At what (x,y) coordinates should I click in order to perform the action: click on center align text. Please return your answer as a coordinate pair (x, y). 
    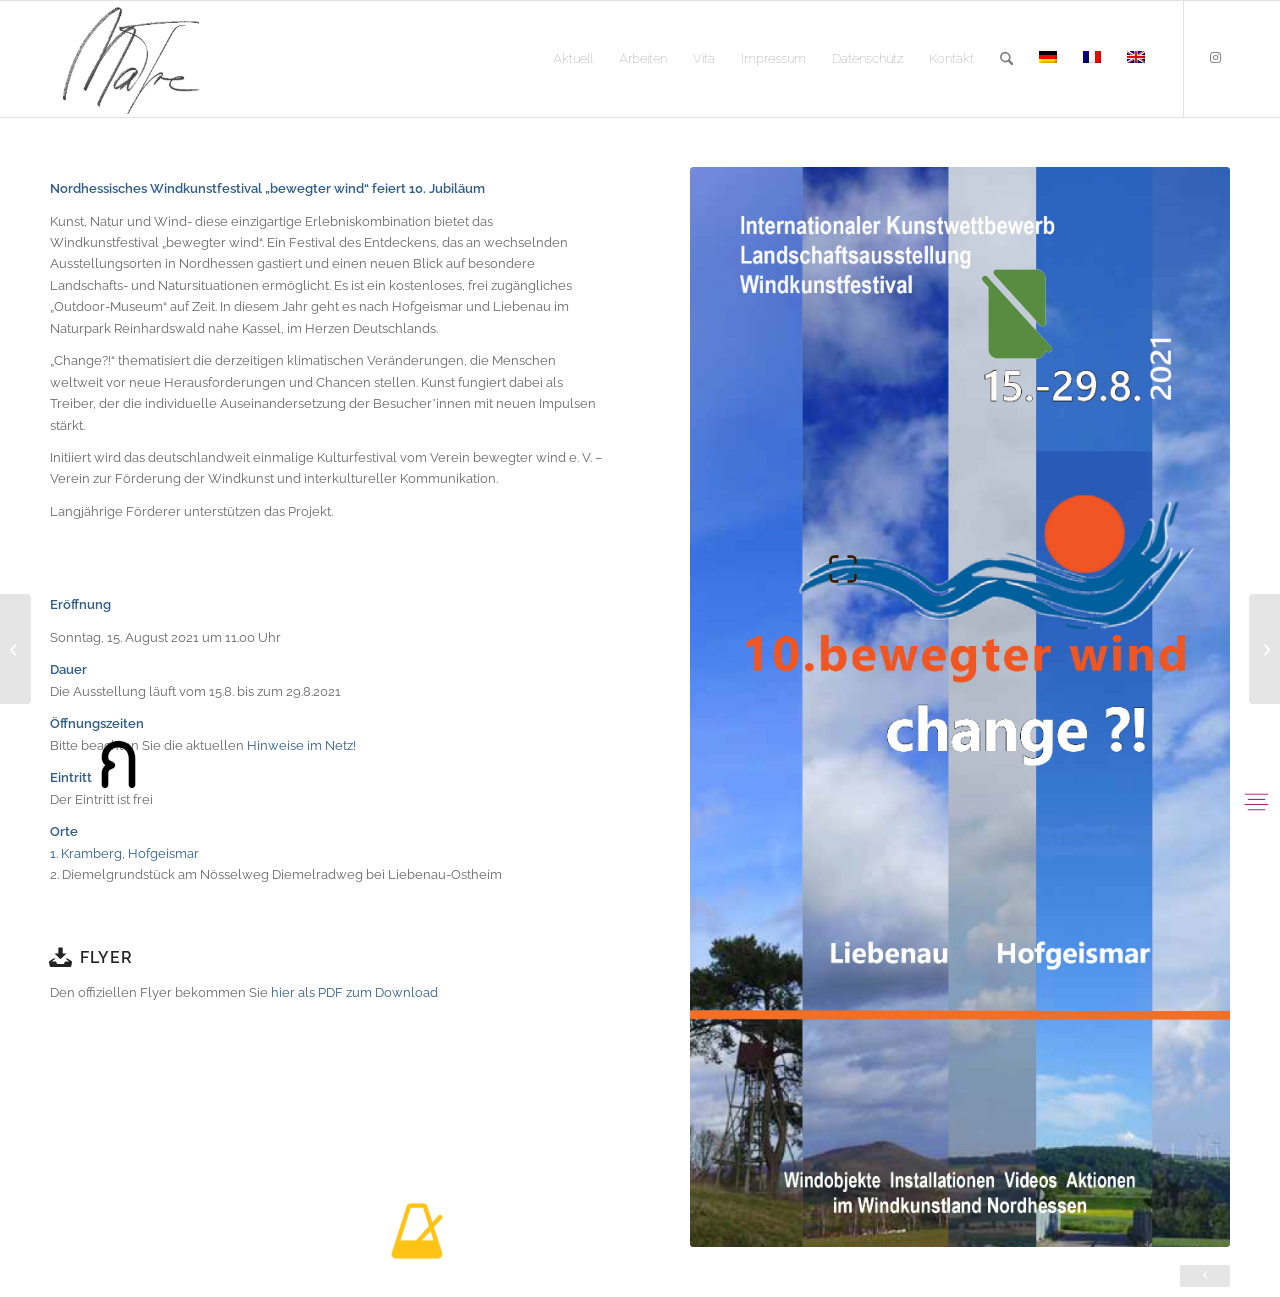
    Looking at the image, I should click on (1256, 802).